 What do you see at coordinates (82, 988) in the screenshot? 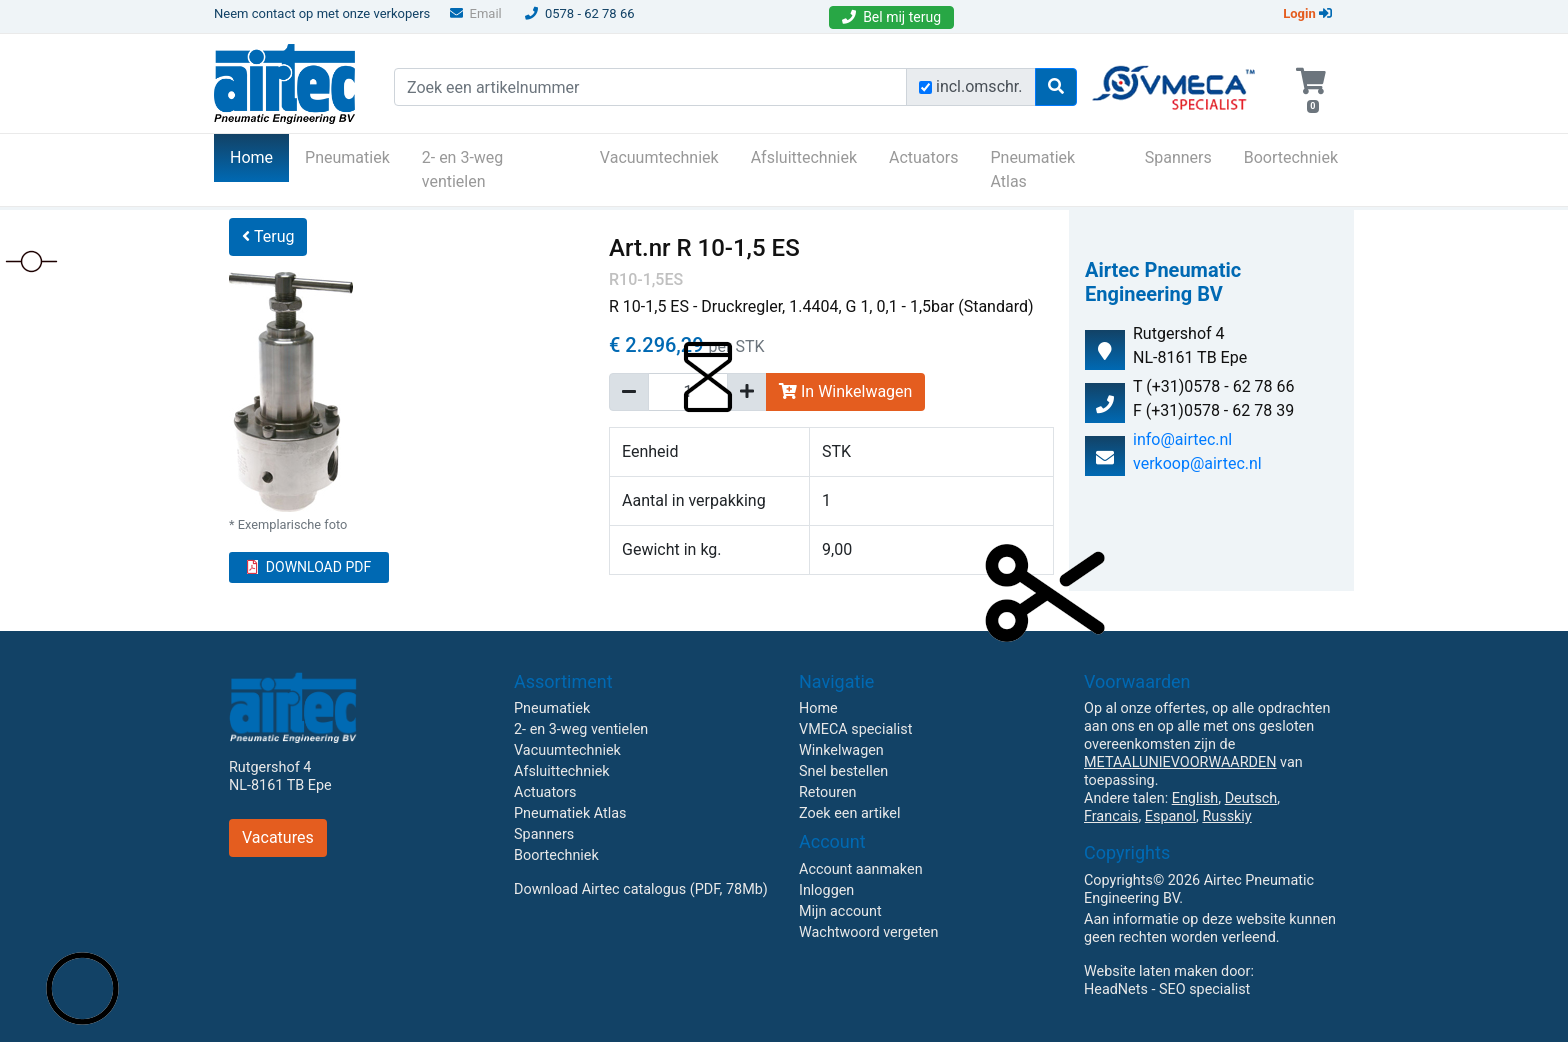
I see `unselected radio button or checkbox option` at bounding box center [82, 988].